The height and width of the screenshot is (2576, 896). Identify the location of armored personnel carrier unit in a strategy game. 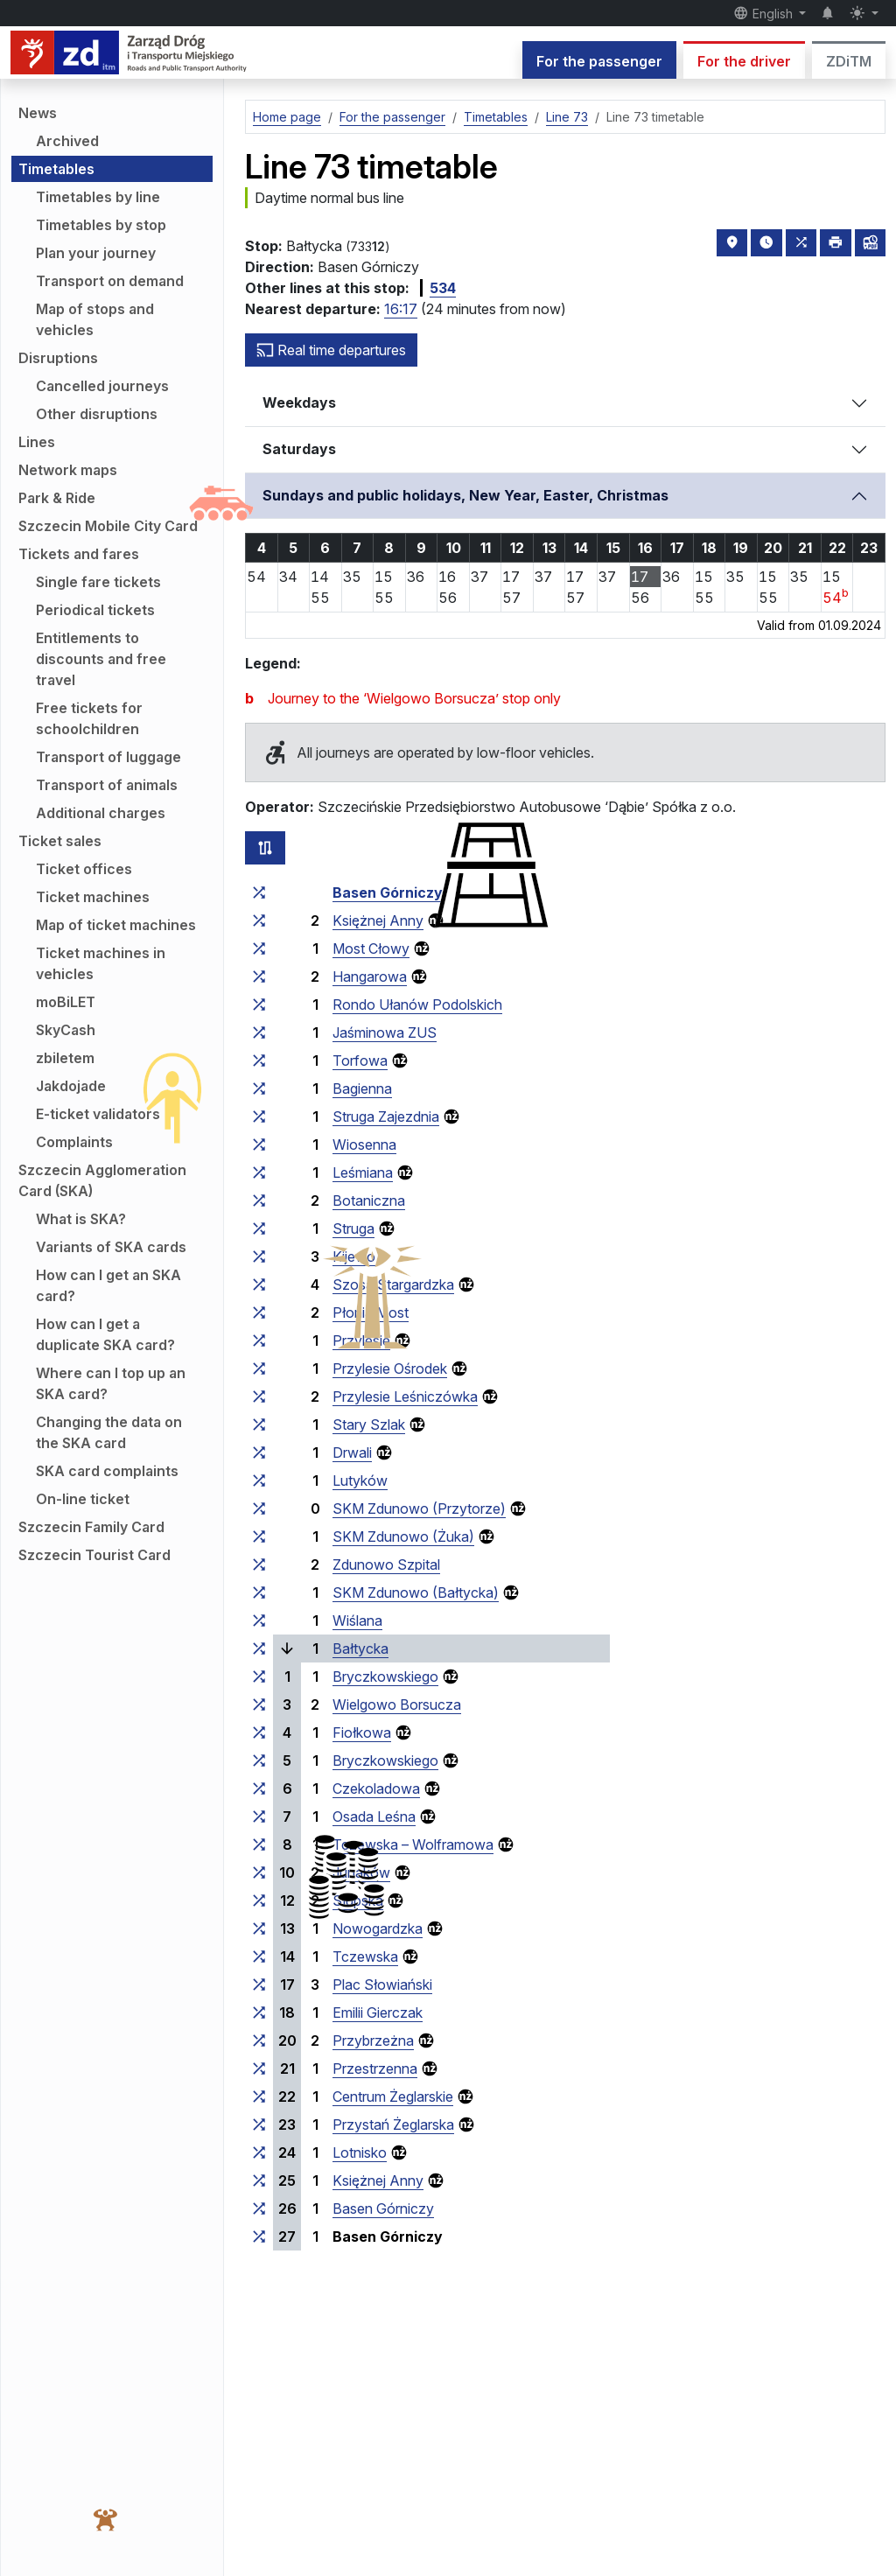
(221, 503).